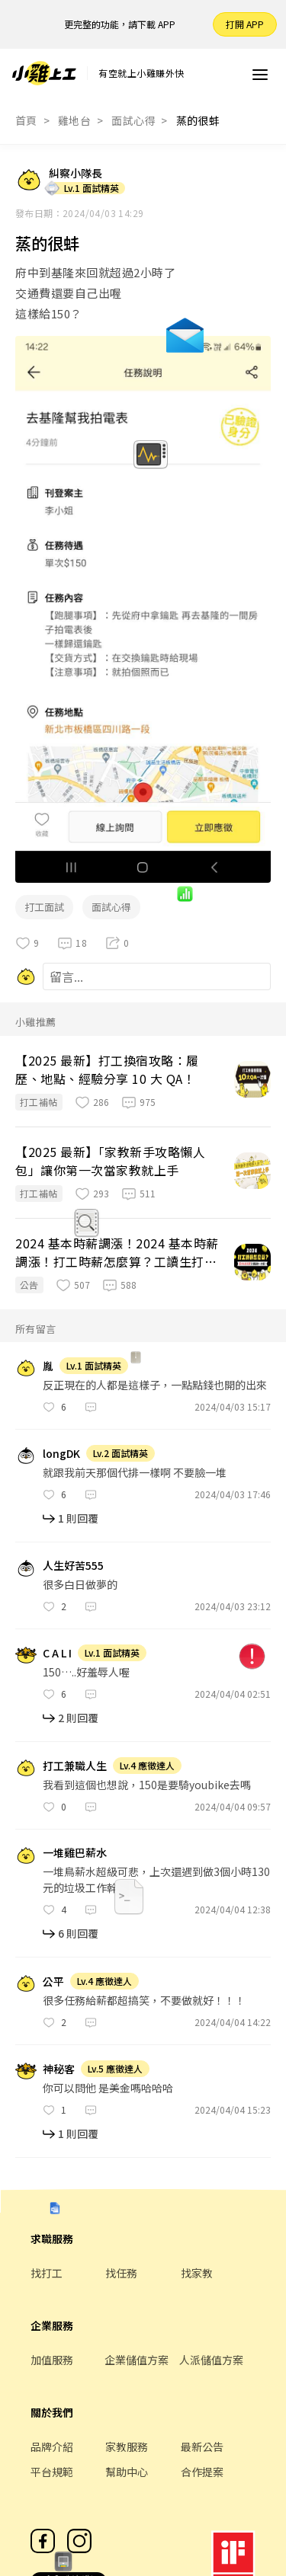  What do you see at coordinates (86, 1222) in the screenshot?
I see `open the system logs application` at bounding box center [86, 1222].